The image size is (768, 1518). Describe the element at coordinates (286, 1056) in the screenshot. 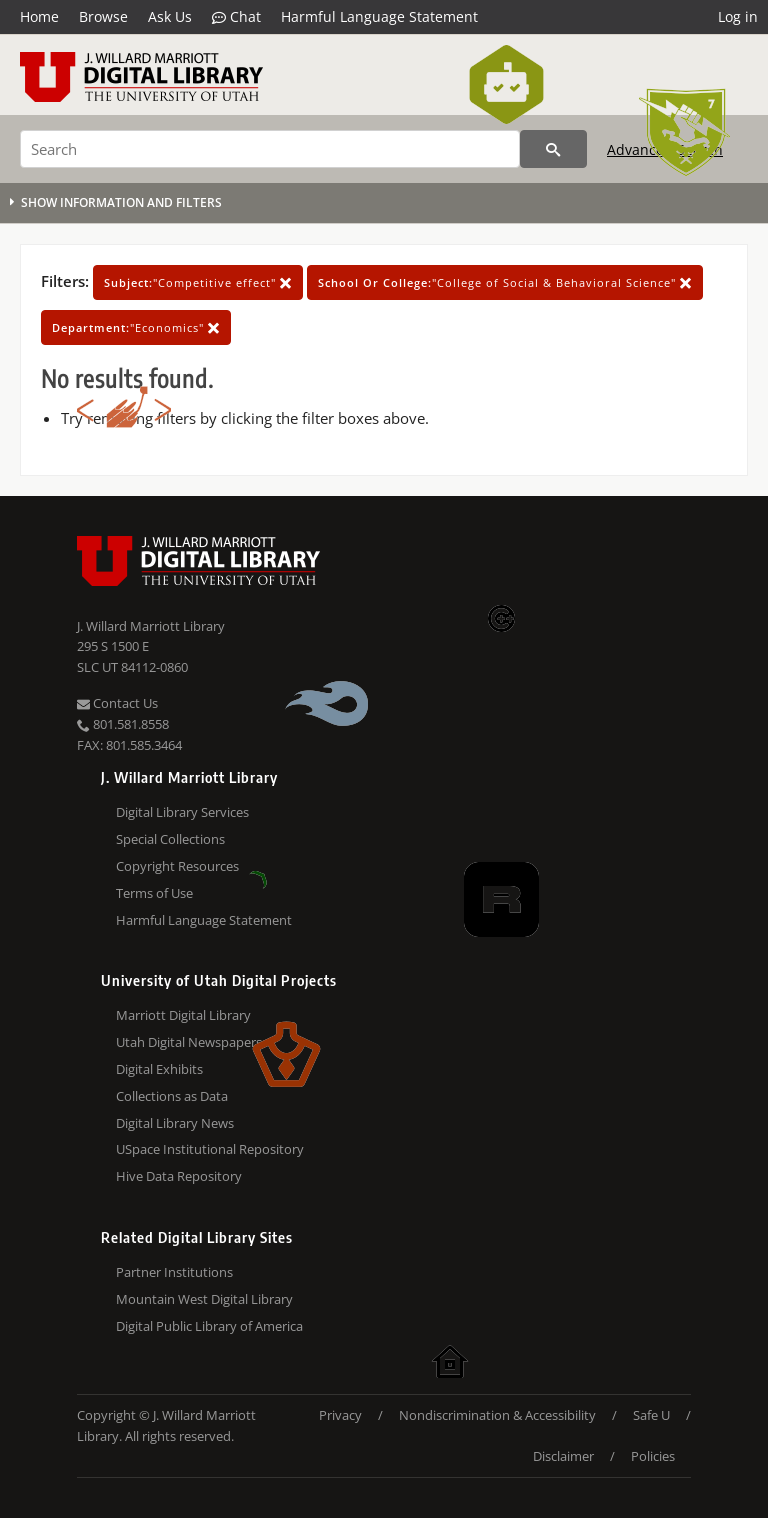

I see `browse jewelry or accessories` at that location.